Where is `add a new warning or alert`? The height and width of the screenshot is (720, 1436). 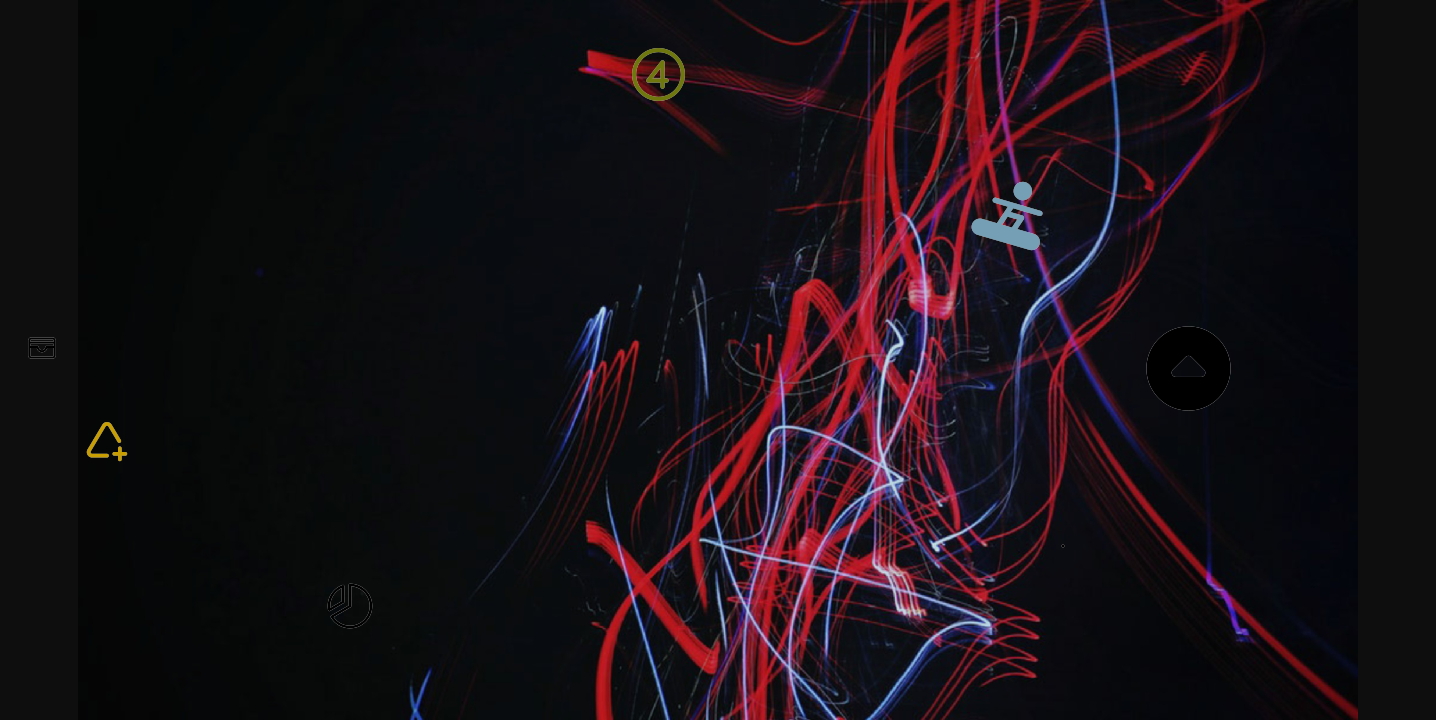
add a new warning or alert is located at coordinates (107, 441).